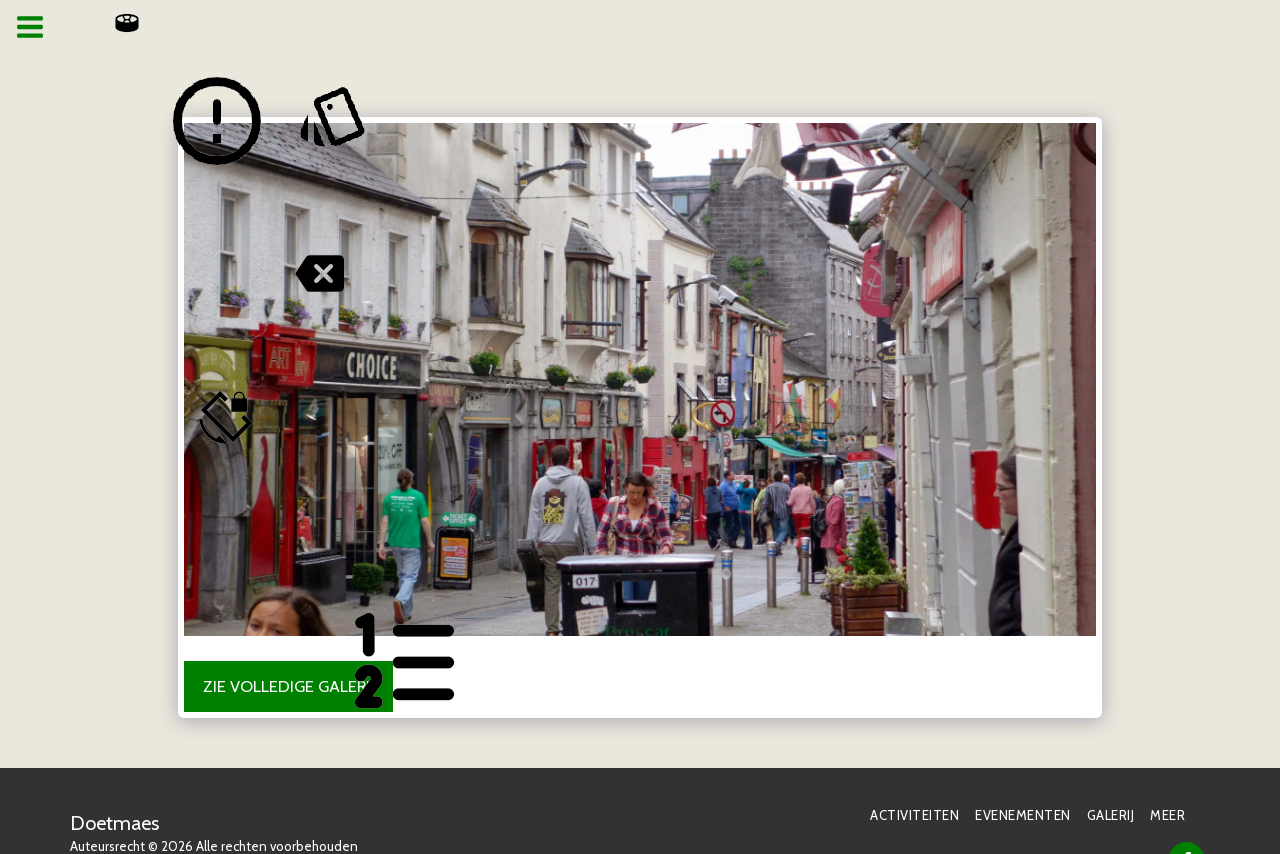 This screenshot has height=854, width=1280. Describe the element at coordinates (404, 662) in the screenshot. I see `create a numbered list` at that location.